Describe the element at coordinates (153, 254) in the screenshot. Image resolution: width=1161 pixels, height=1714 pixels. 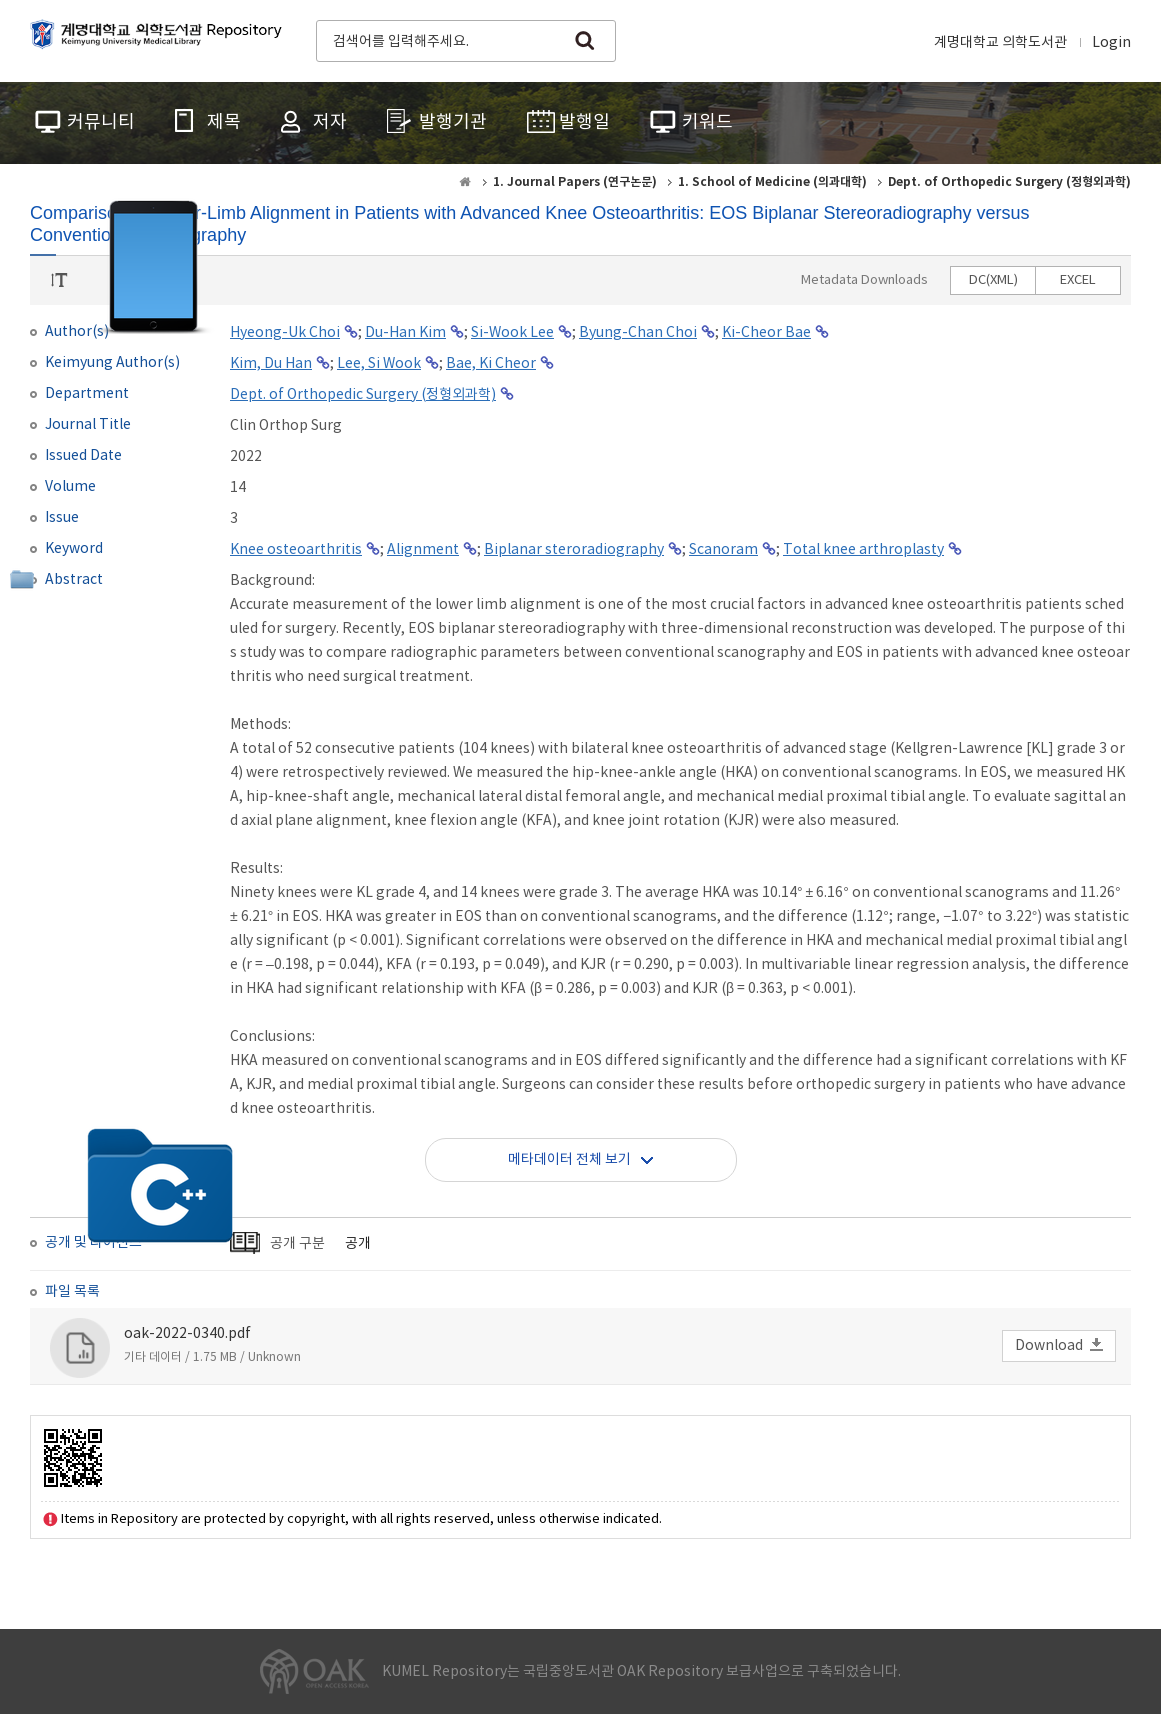
I see `iPad Mini 3 device icon in system settings` at that location.